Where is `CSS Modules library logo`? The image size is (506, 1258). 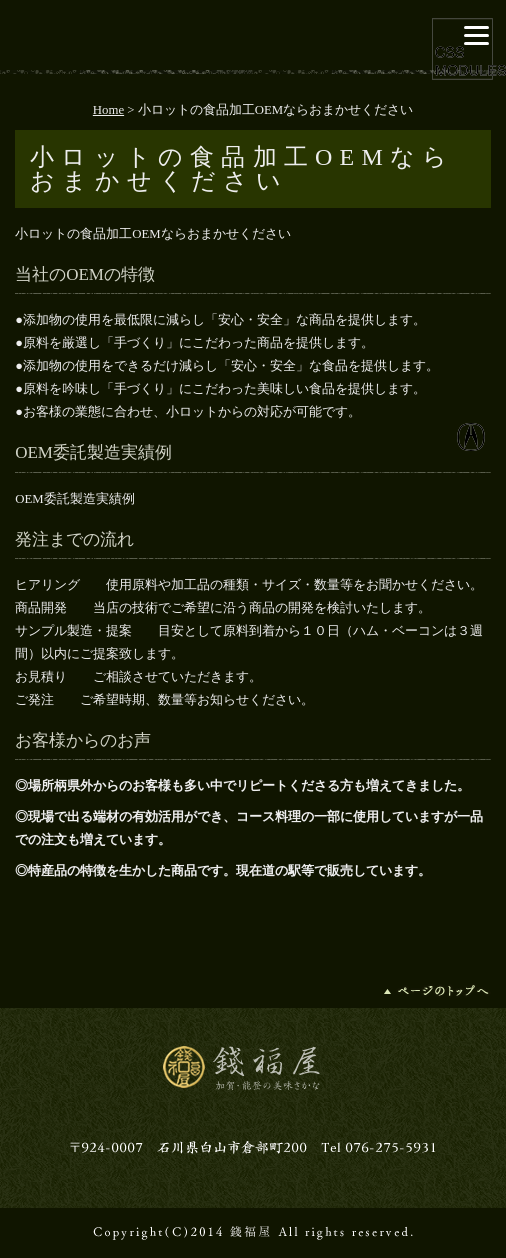 CSS Modules library logo is located at coordinates (469, 49).